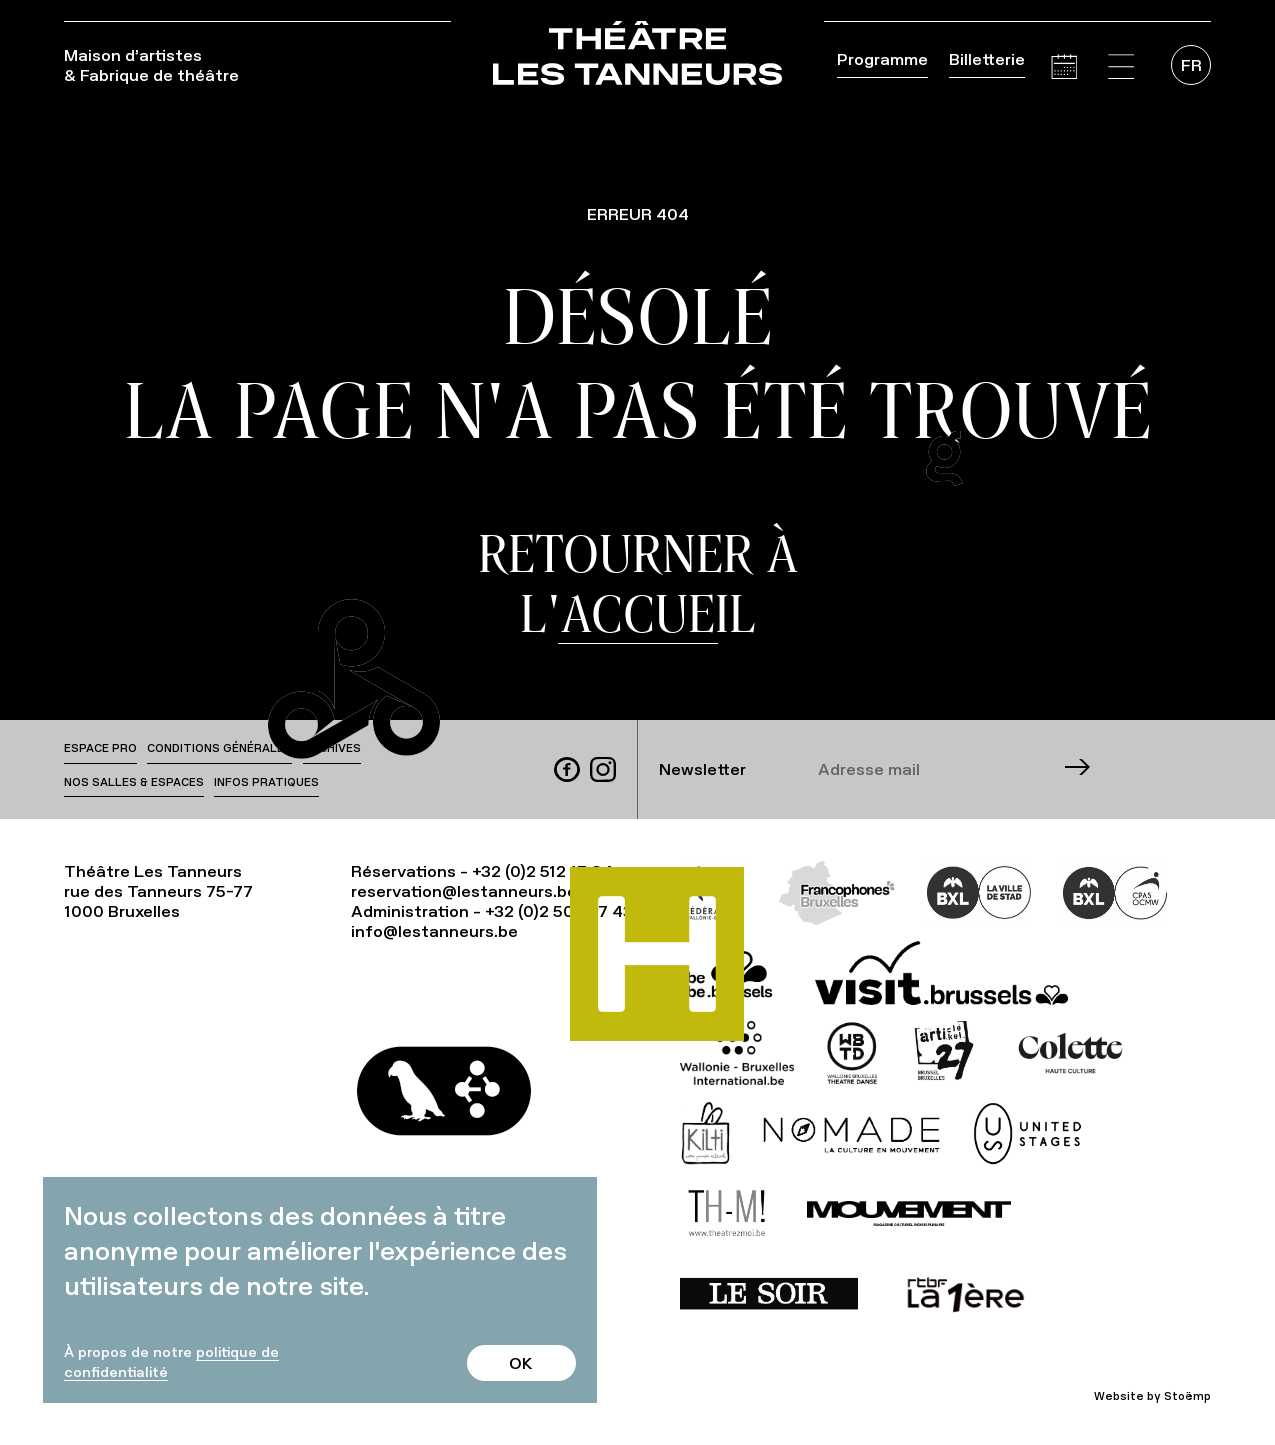 The width and height of the screenshot is (1275, 1445). What do you see at coordinates (354, 679) in the screenshot?
I see `access Google Dataproc cloud service` at bounding box center [354, 679].